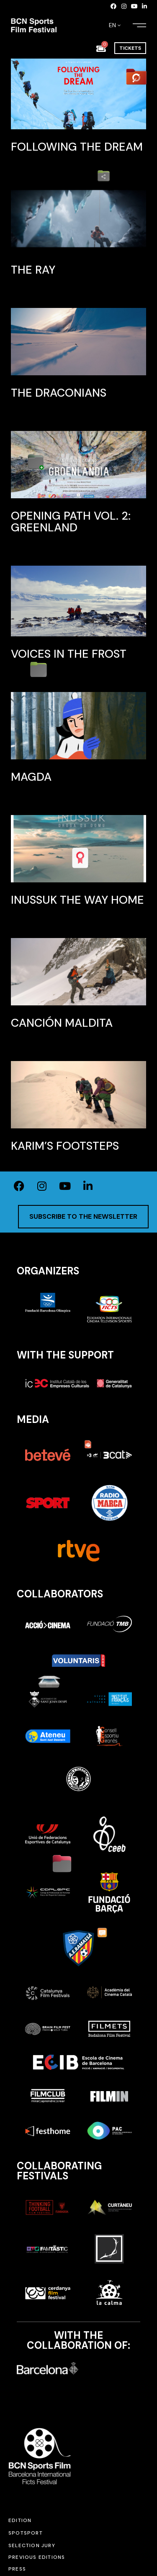 This screenshot has width=157, height=2576. Describe the element at coordinates (39, 669) in the screenshot. I see `open file folder` at that location.